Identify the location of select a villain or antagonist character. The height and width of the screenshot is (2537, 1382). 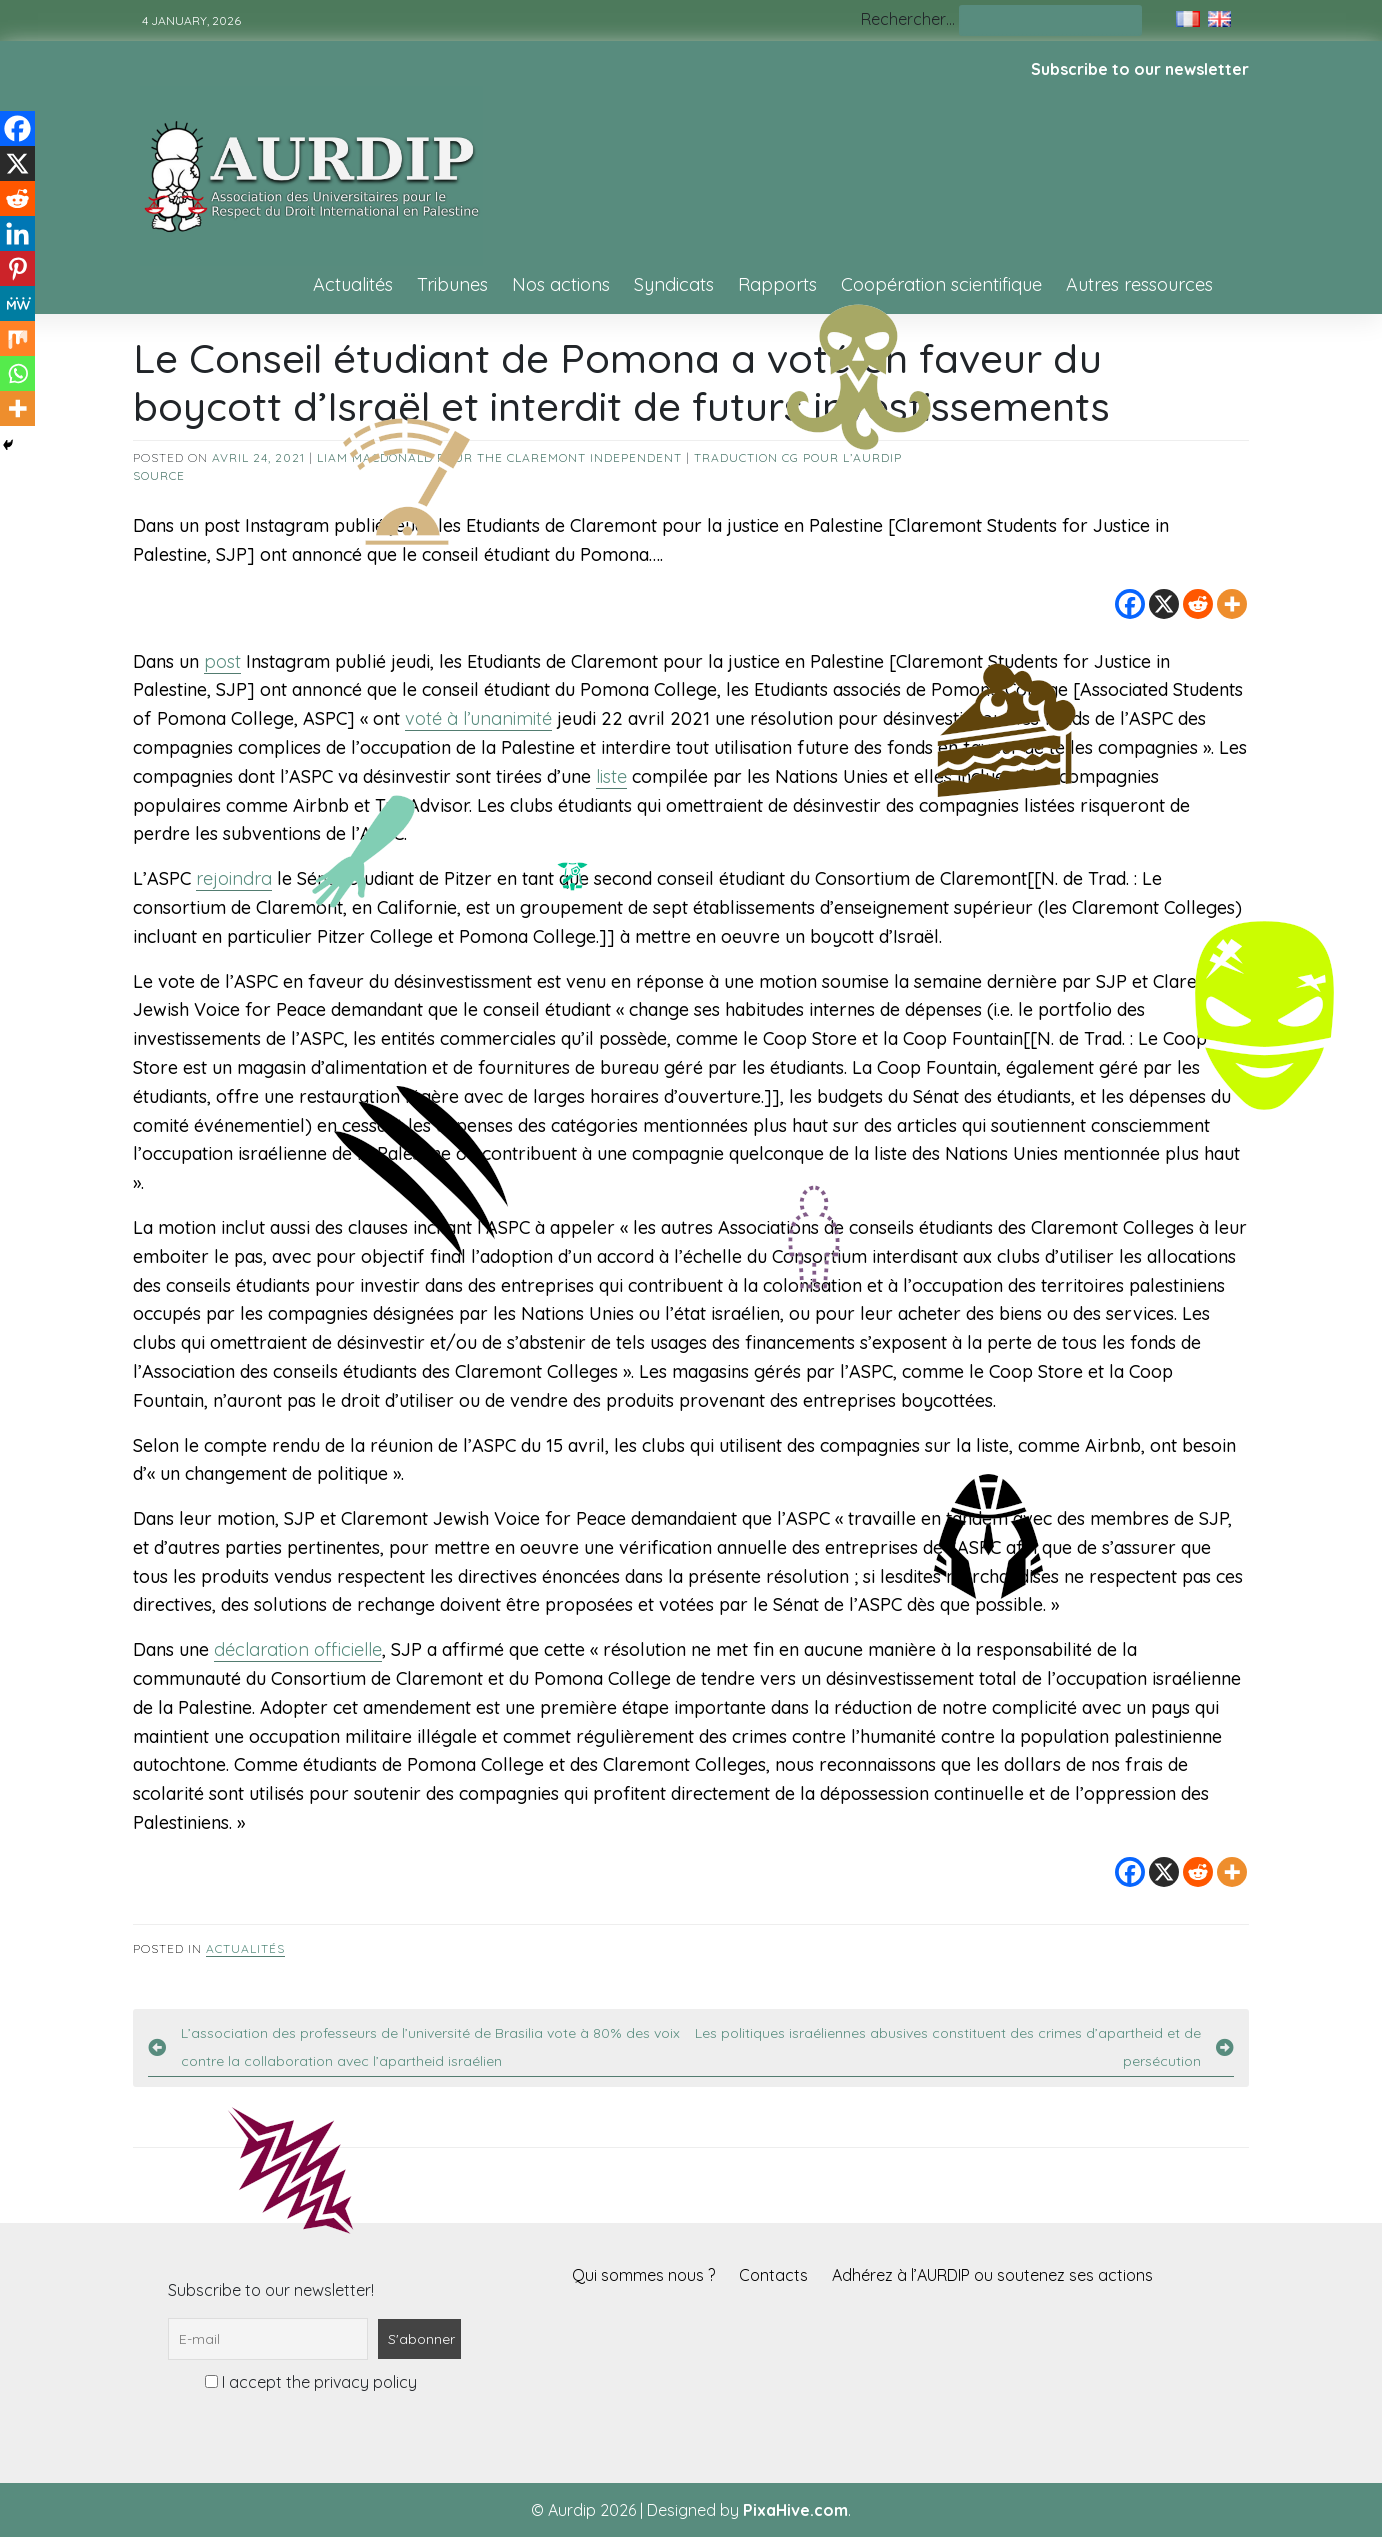
(1264, 1015).